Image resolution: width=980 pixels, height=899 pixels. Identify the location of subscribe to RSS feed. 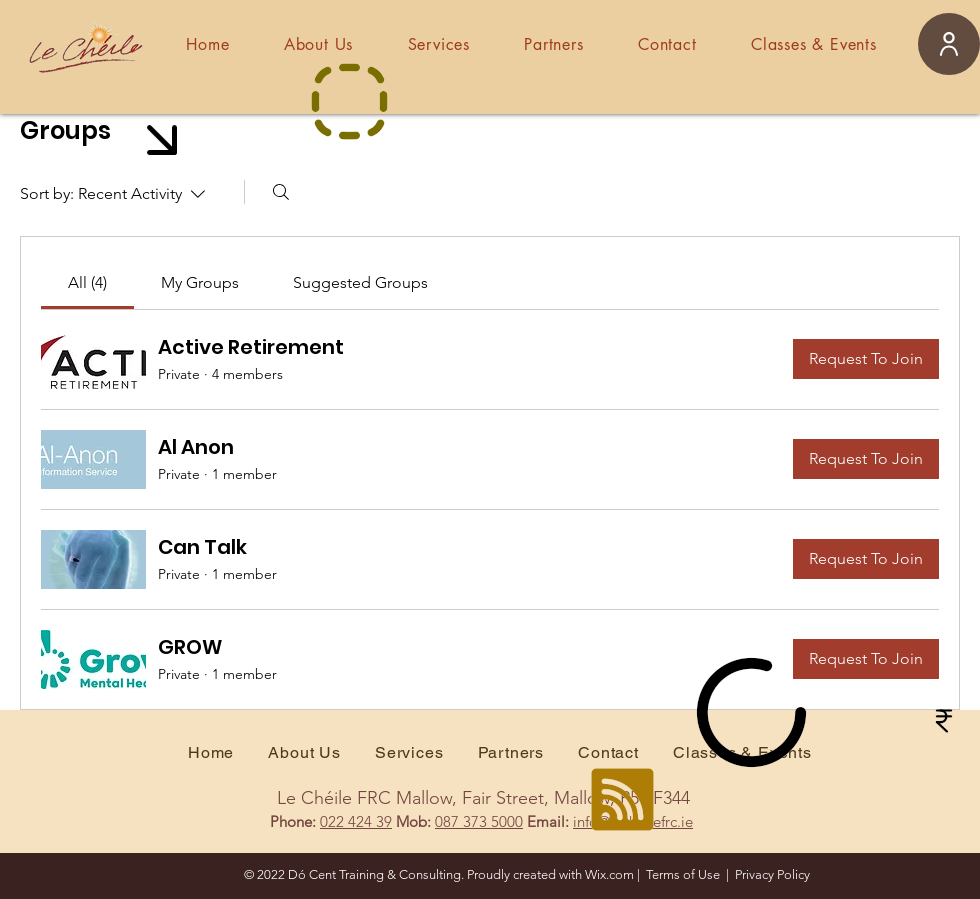
(622, 799).